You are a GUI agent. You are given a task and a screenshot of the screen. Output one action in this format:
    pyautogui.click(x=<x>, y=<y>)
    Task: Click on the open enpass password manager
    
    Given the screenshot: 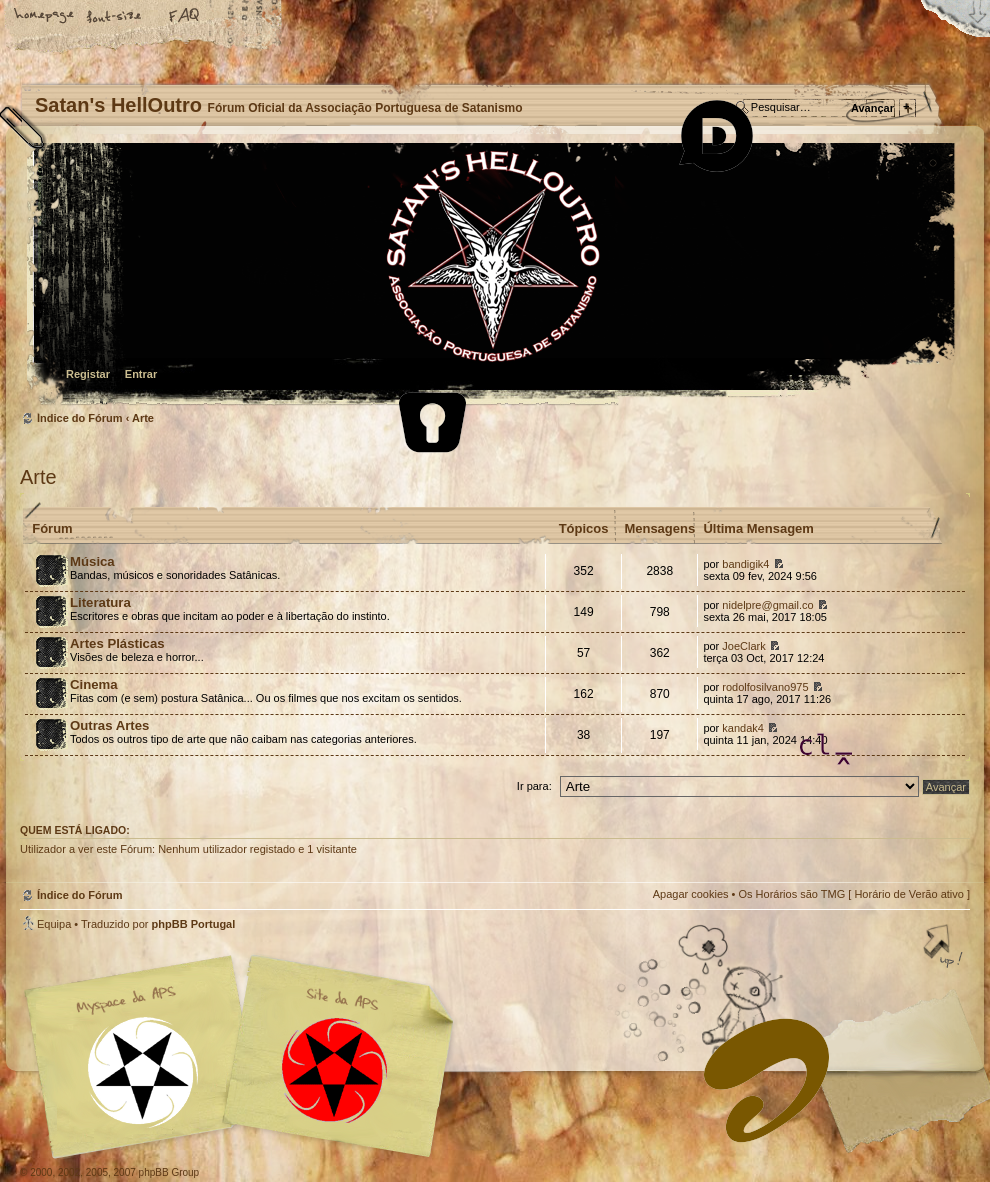 What is the action you would take?
    pyautogui.click(x=432, y=422)
    